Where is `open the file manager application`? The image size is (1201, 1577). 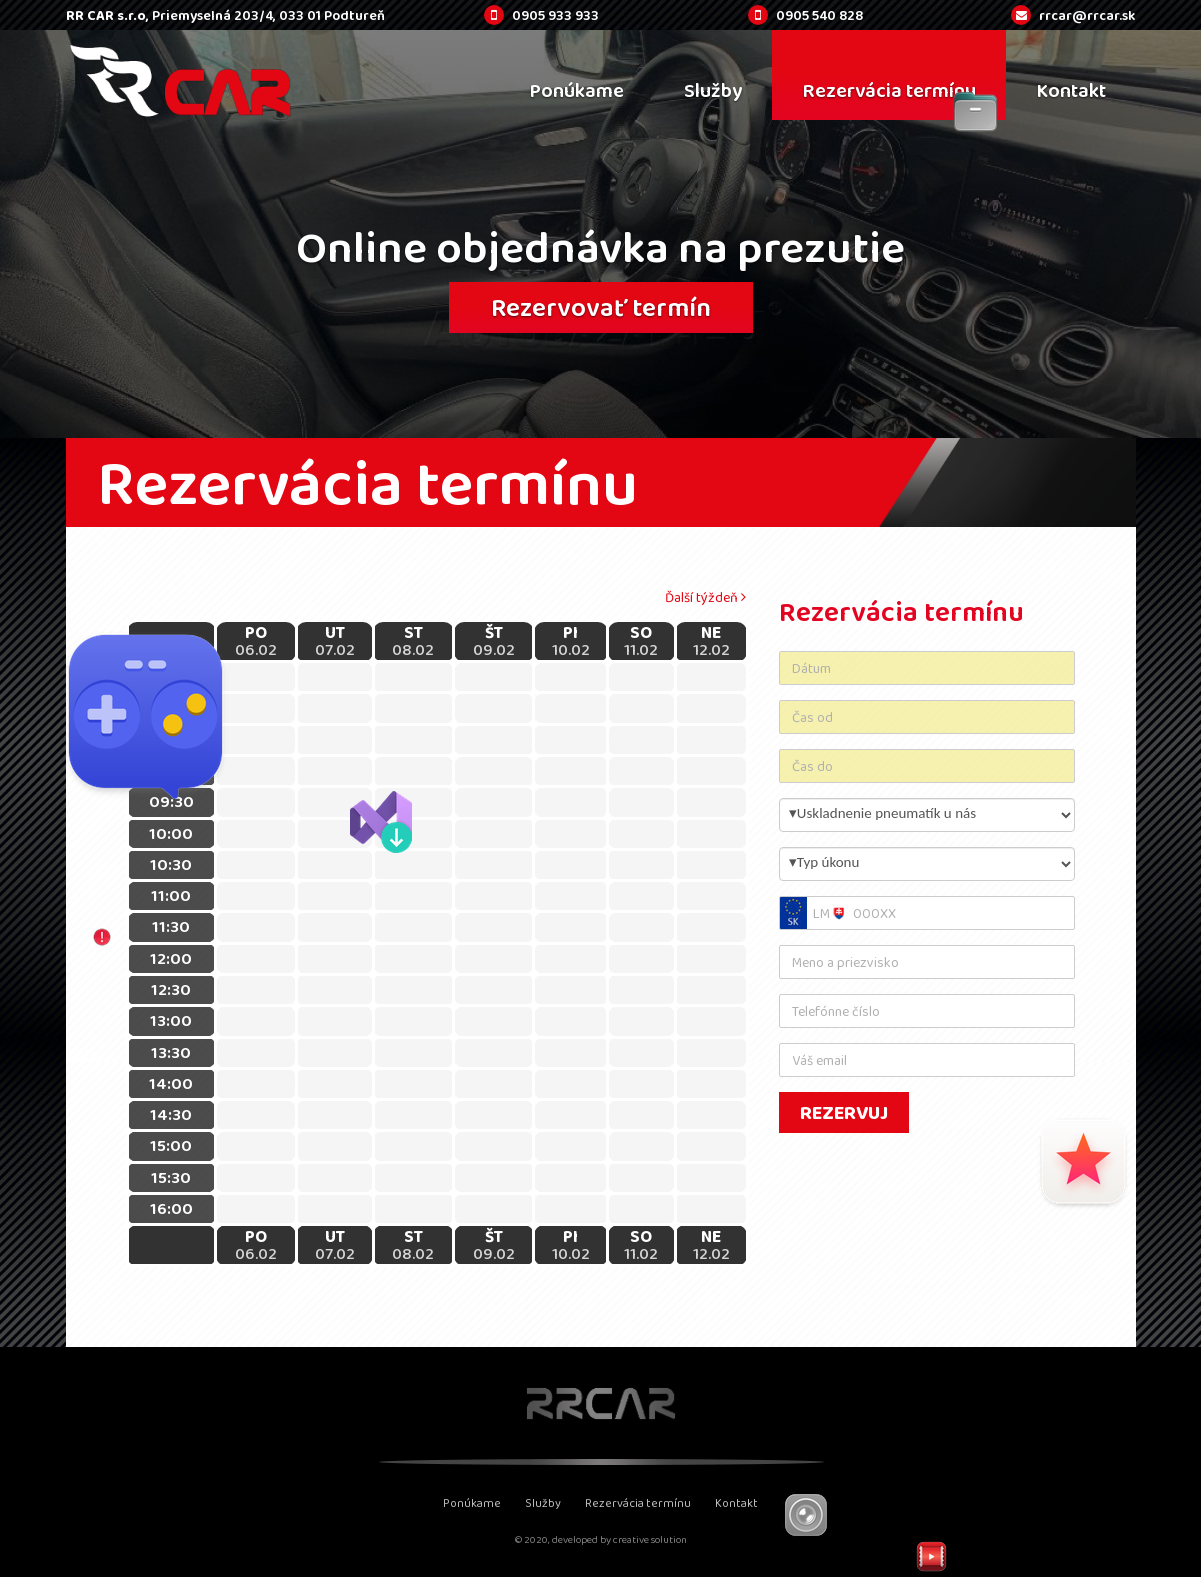 open the file manager application is located at coordinates (975, 111).